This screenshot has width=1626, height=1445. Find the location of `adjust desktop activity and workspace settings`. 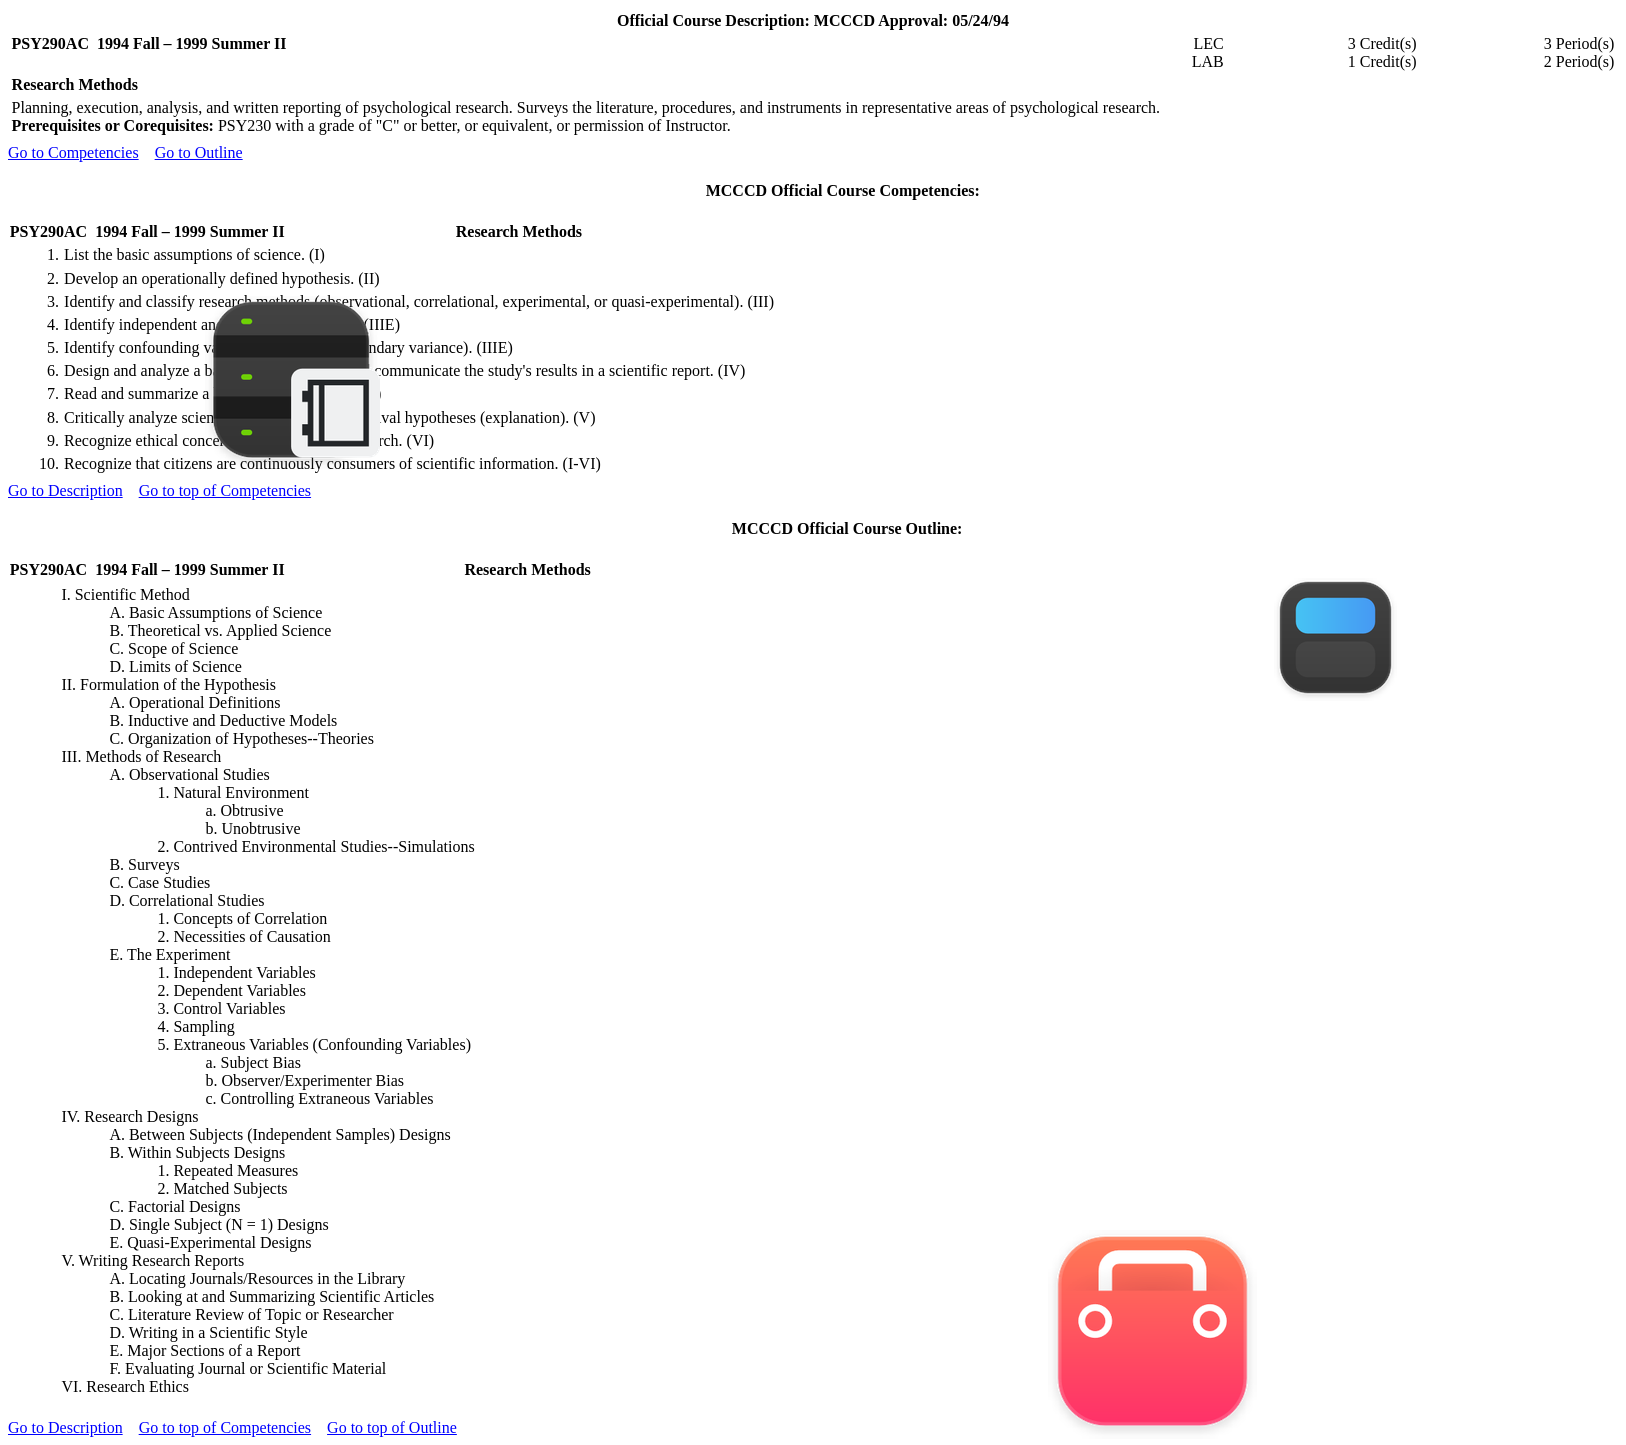

adjust desktop activity and workspace settings is located at coordinates (1335, 639).